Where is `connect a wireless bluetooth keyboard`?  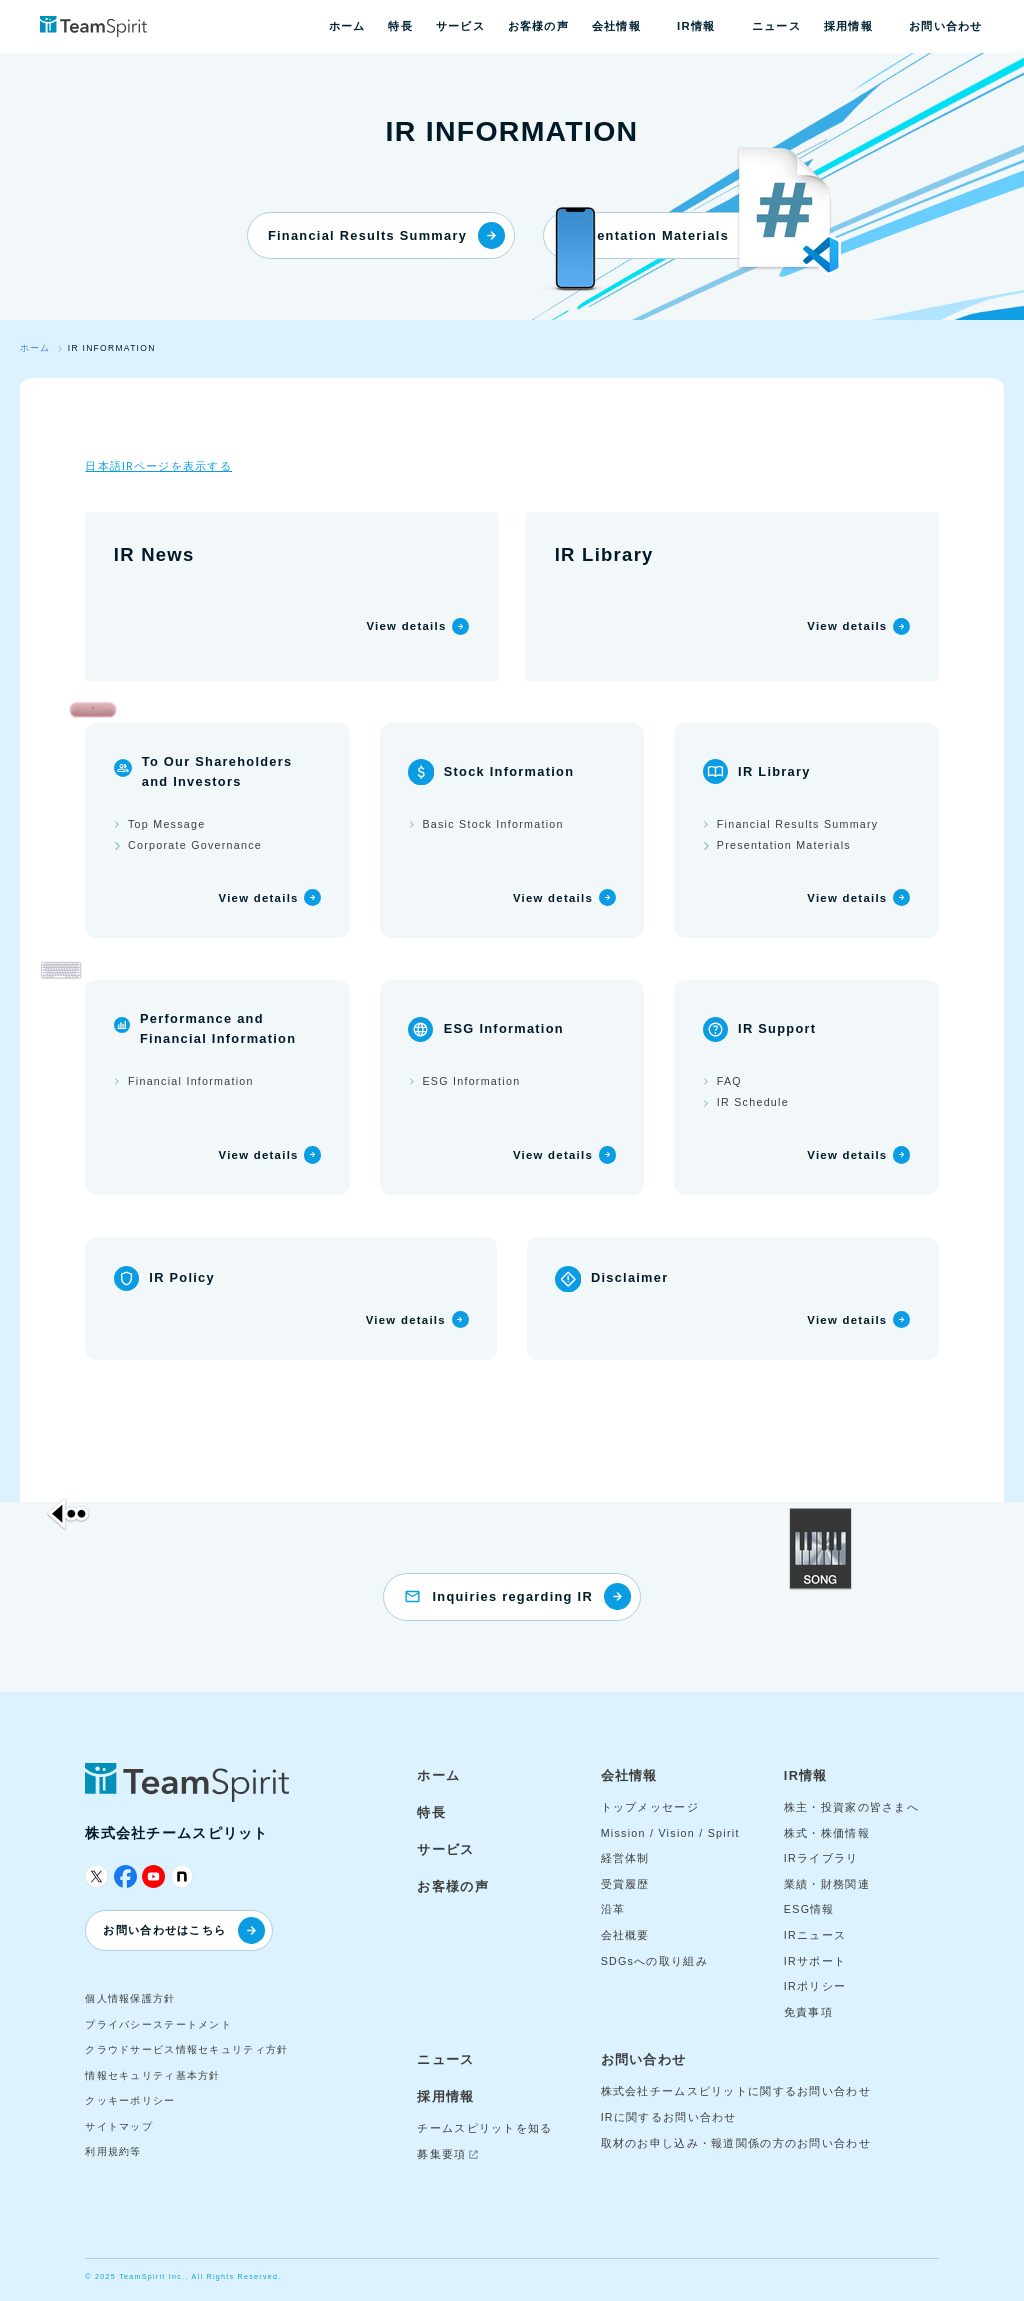
connect a wireless bluetooth keyboard is located at coordinates (61, 970).